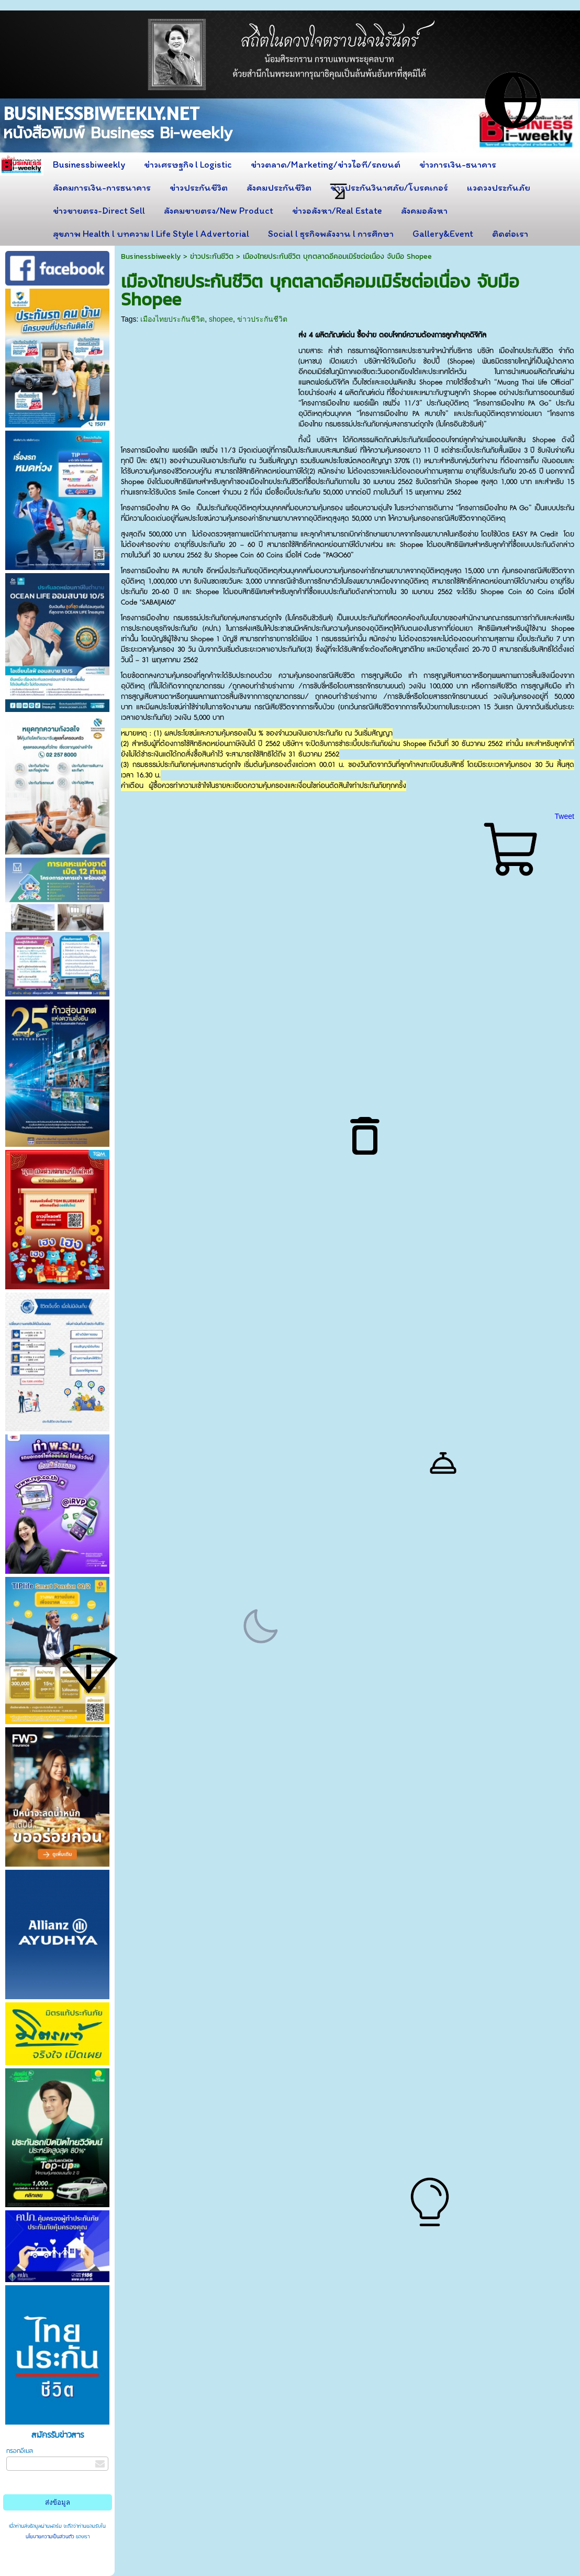 Image resolution: width=580 pixels, height=2576 pixels. What do you see at coordinates (513, 100) in the screenshot?
I see `switch to global or worldwide view` at bounding box center [513, 100].